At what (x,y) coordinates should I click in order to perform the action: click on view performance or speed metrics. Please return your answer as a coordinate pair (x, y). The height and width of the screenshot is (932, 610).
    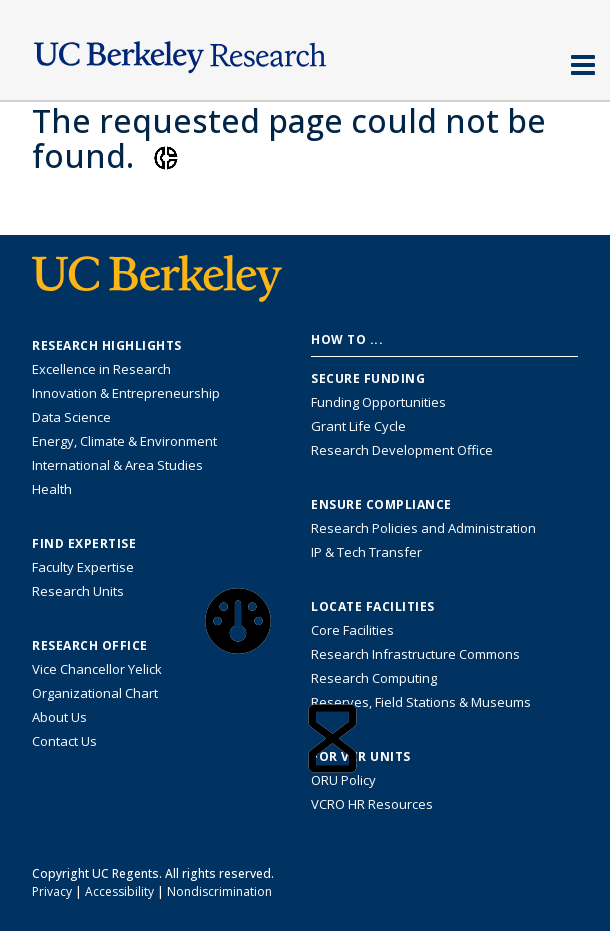
    Looking at the image, I should click on (238, 621).